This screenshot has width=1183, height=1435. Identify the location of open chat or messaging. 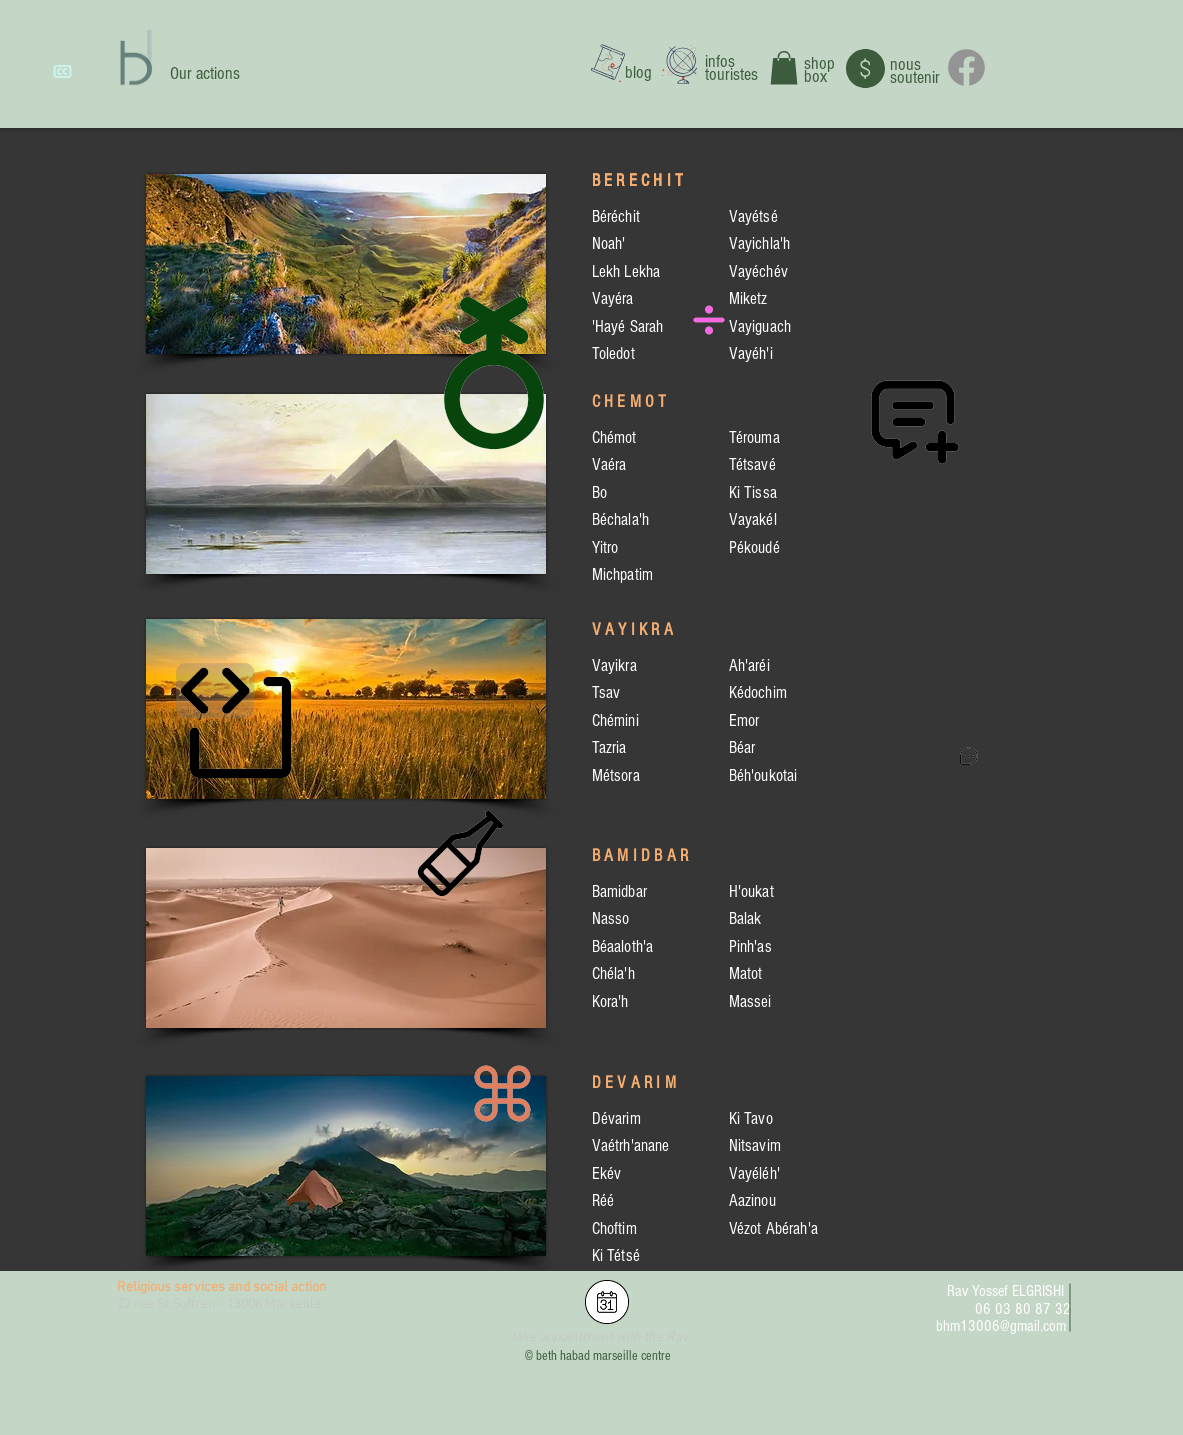
(968, 756).